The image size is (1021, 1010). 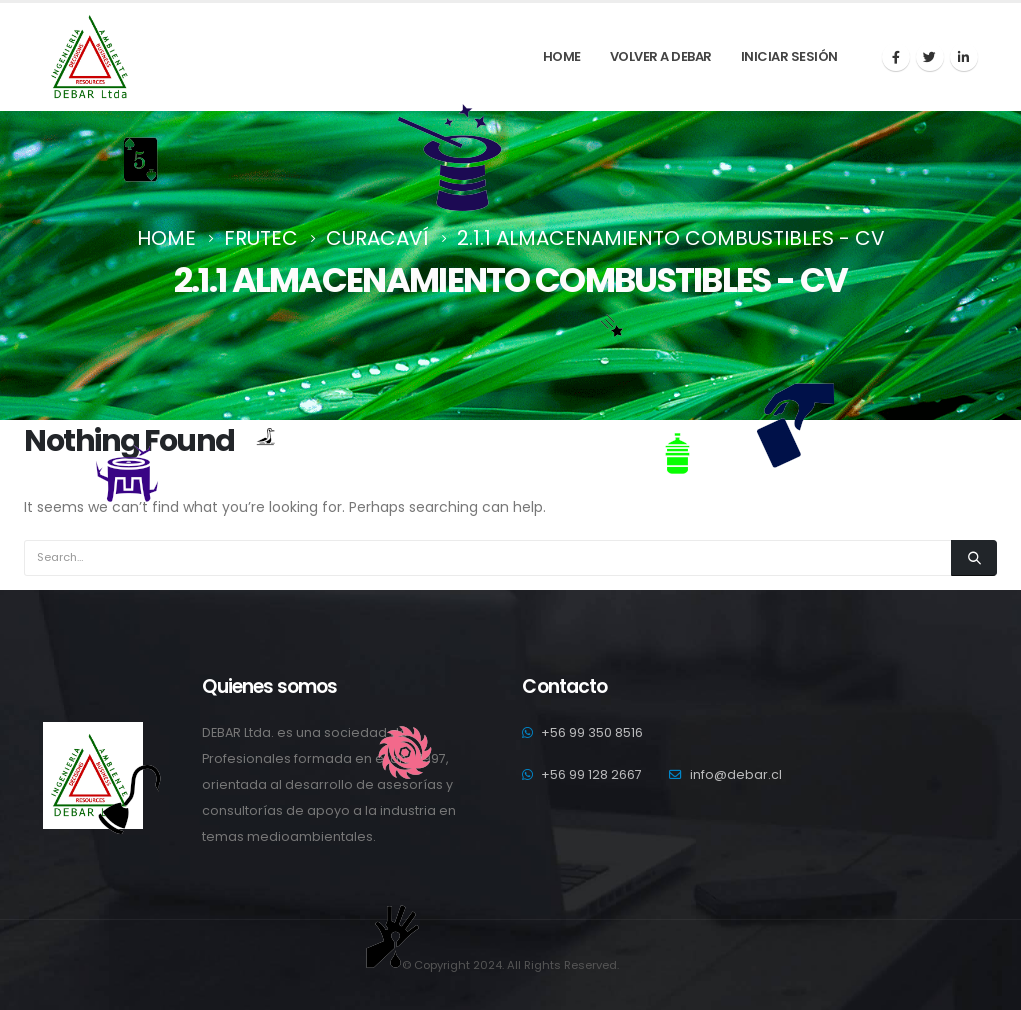 What do you see at coordinates (127, 473) in the screenshot?
I see `select wooden armor or helmet equipment` at bounding box center [127, 473].